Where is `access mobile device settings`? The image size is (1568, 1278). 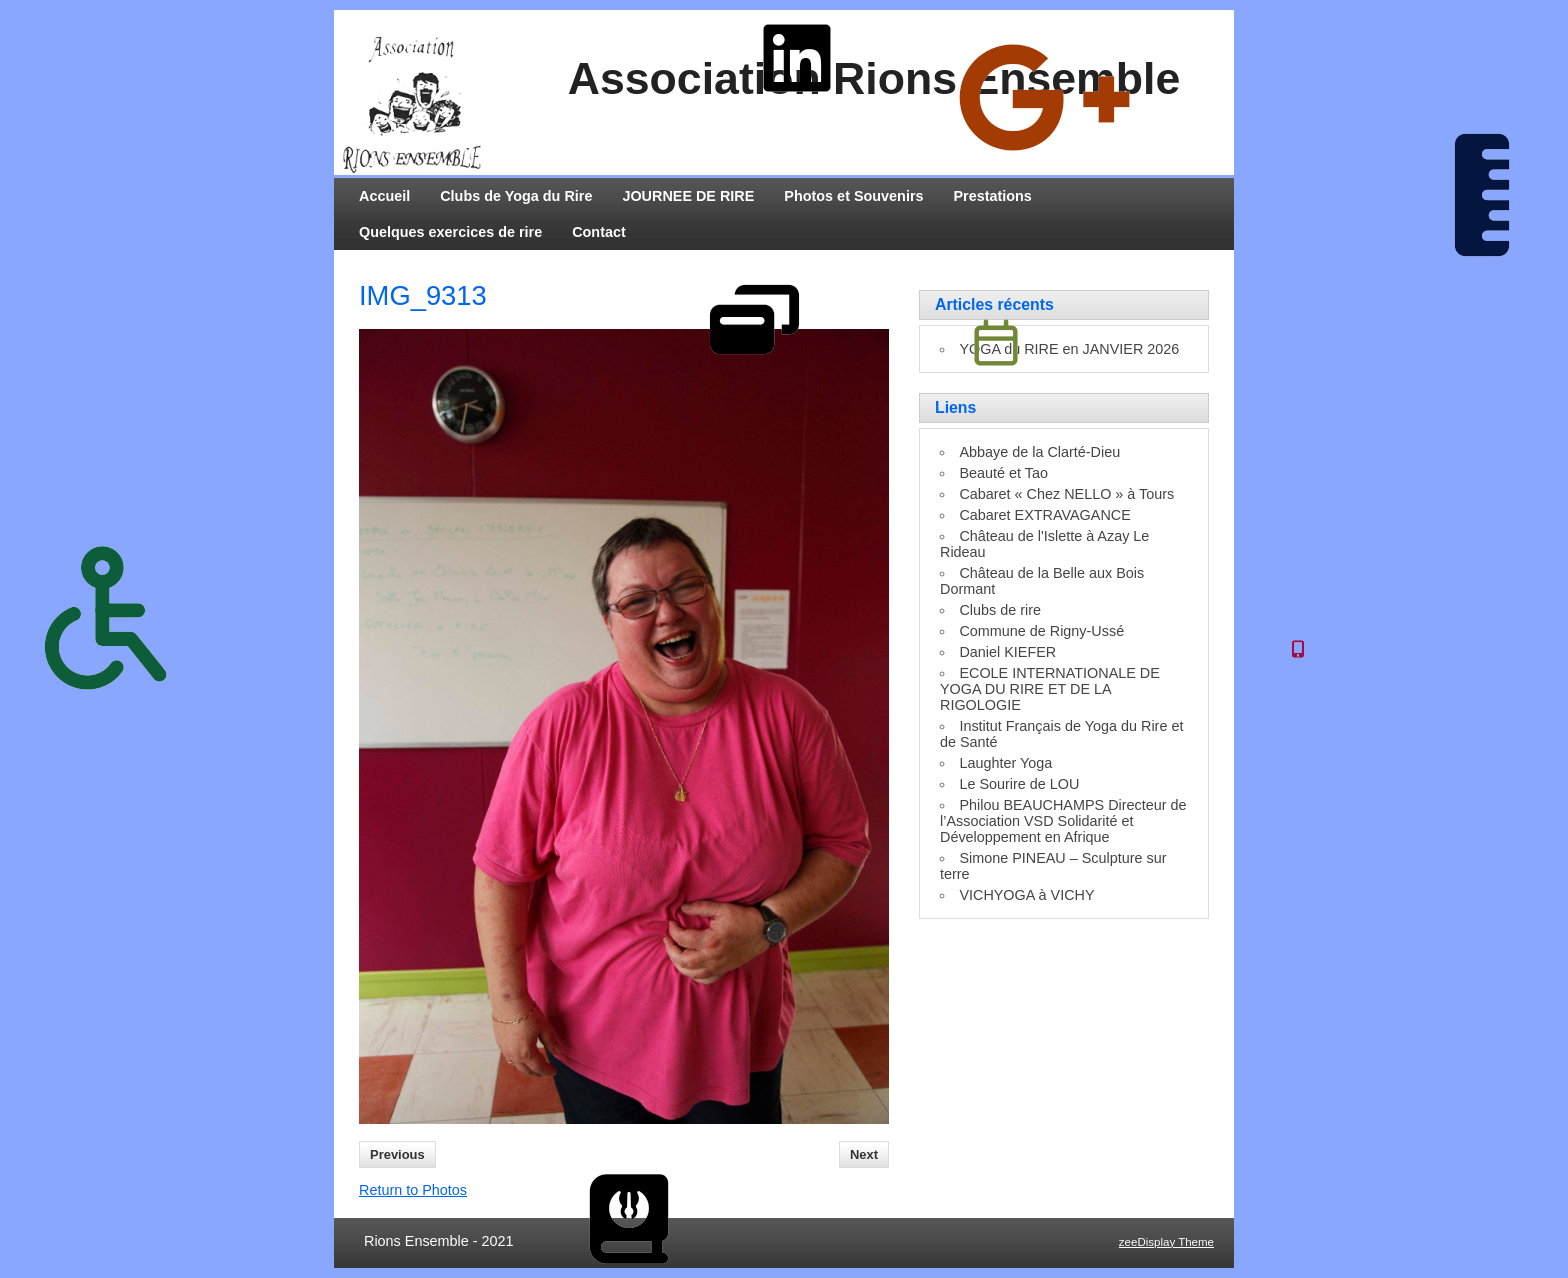 access mobile device settings is located at coordinates (1298, 649).